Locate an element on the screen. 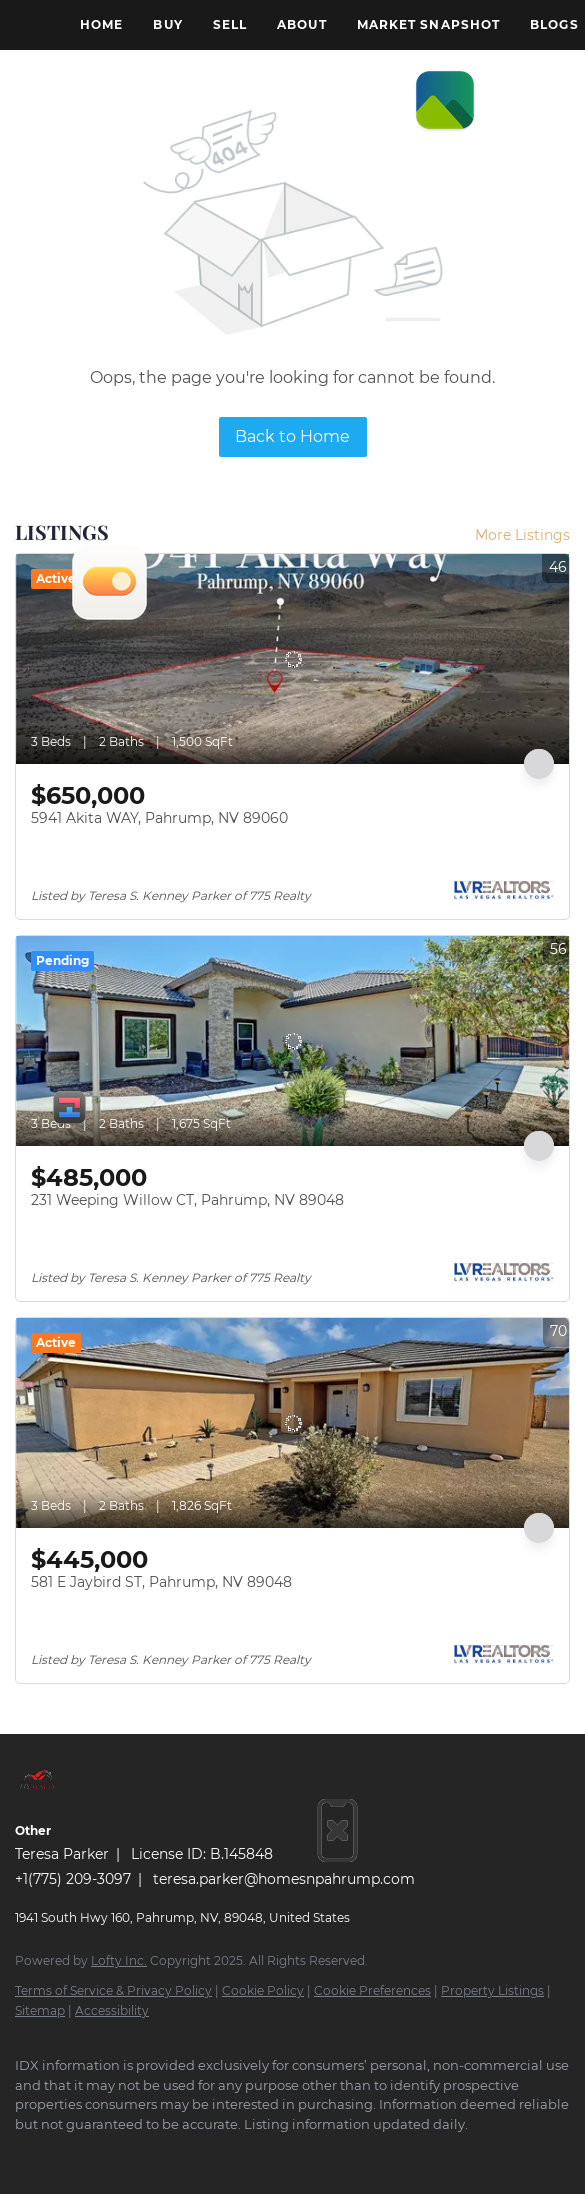 The height and width of the screenshot is (2194, 585). disconnect or unlink a paired device is located at coordinates (337, 1830).